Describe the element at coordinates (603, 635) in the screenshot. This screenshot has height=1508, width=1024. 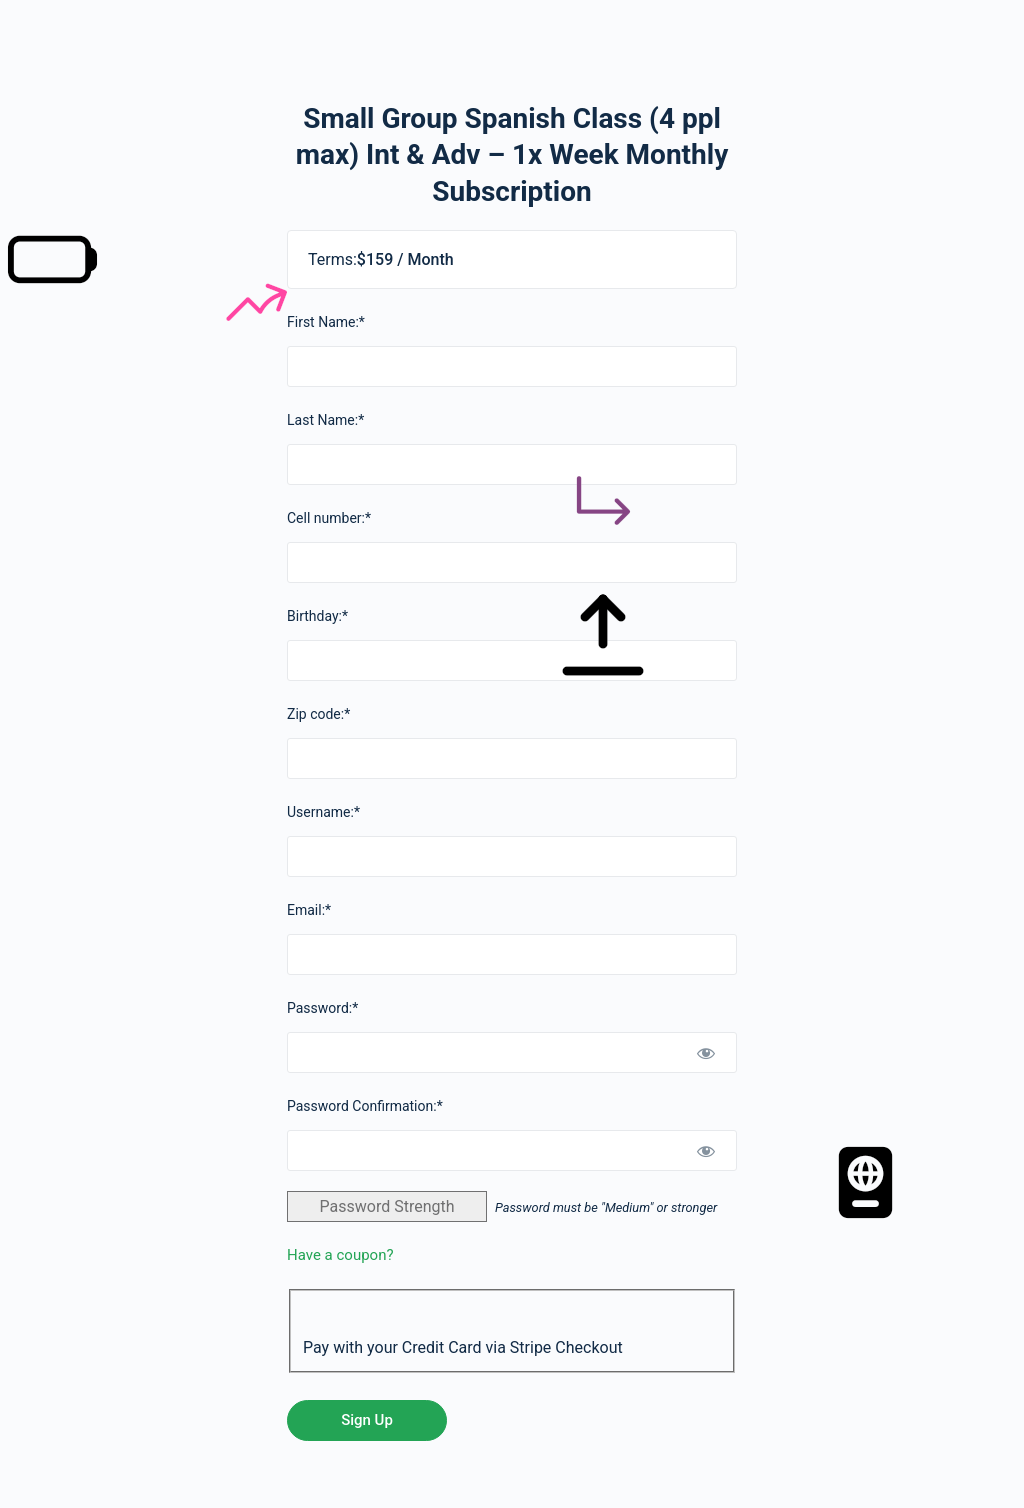
I see `upload a file or document` at that location.